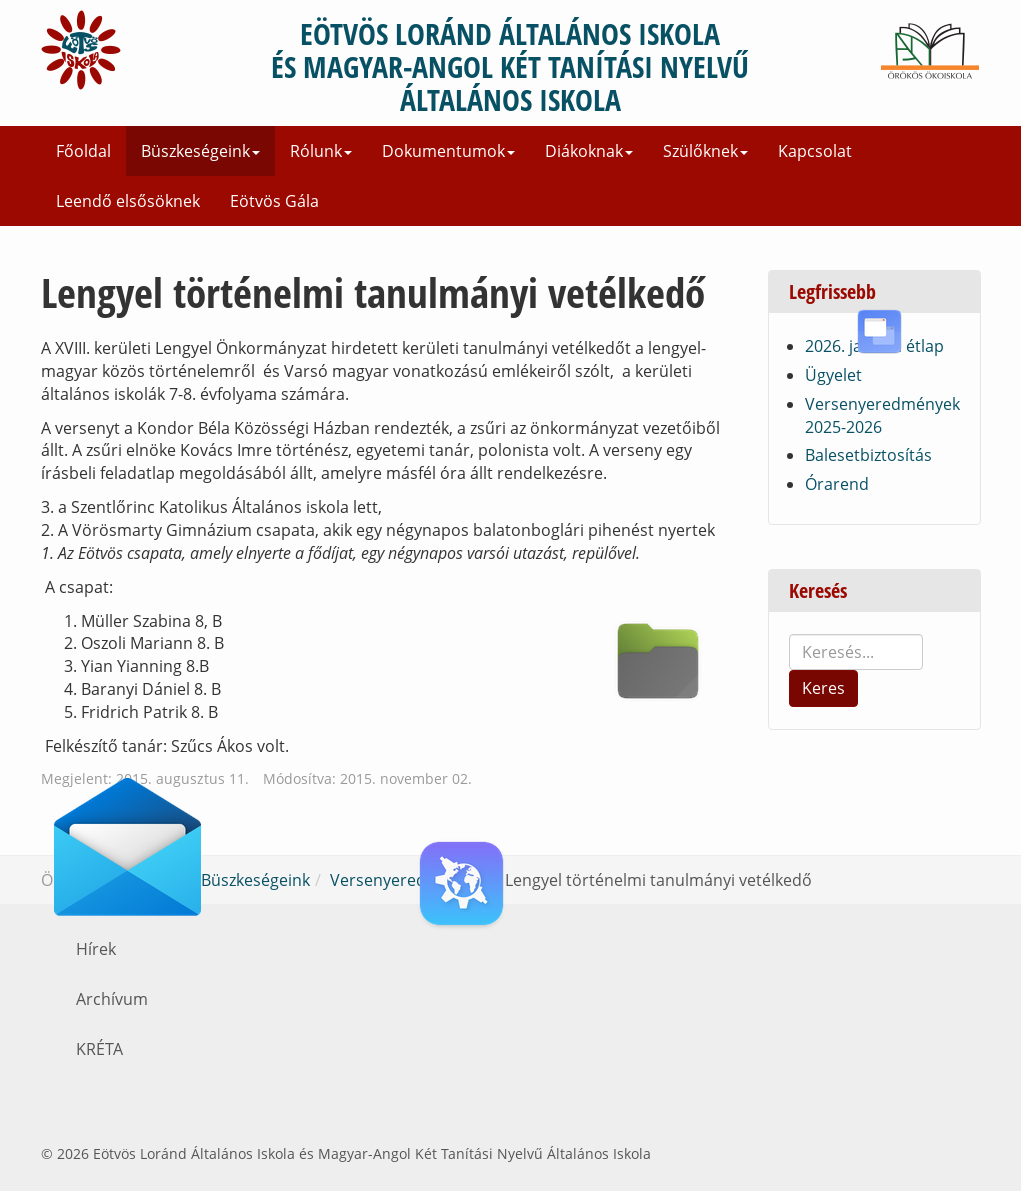 Image resolution: width=1021 pixels, height=1191 pixels. What do you see at coordinates (658, 661) in the screenshot?
I see `open folder containing files` at bounding box center [658, 661].